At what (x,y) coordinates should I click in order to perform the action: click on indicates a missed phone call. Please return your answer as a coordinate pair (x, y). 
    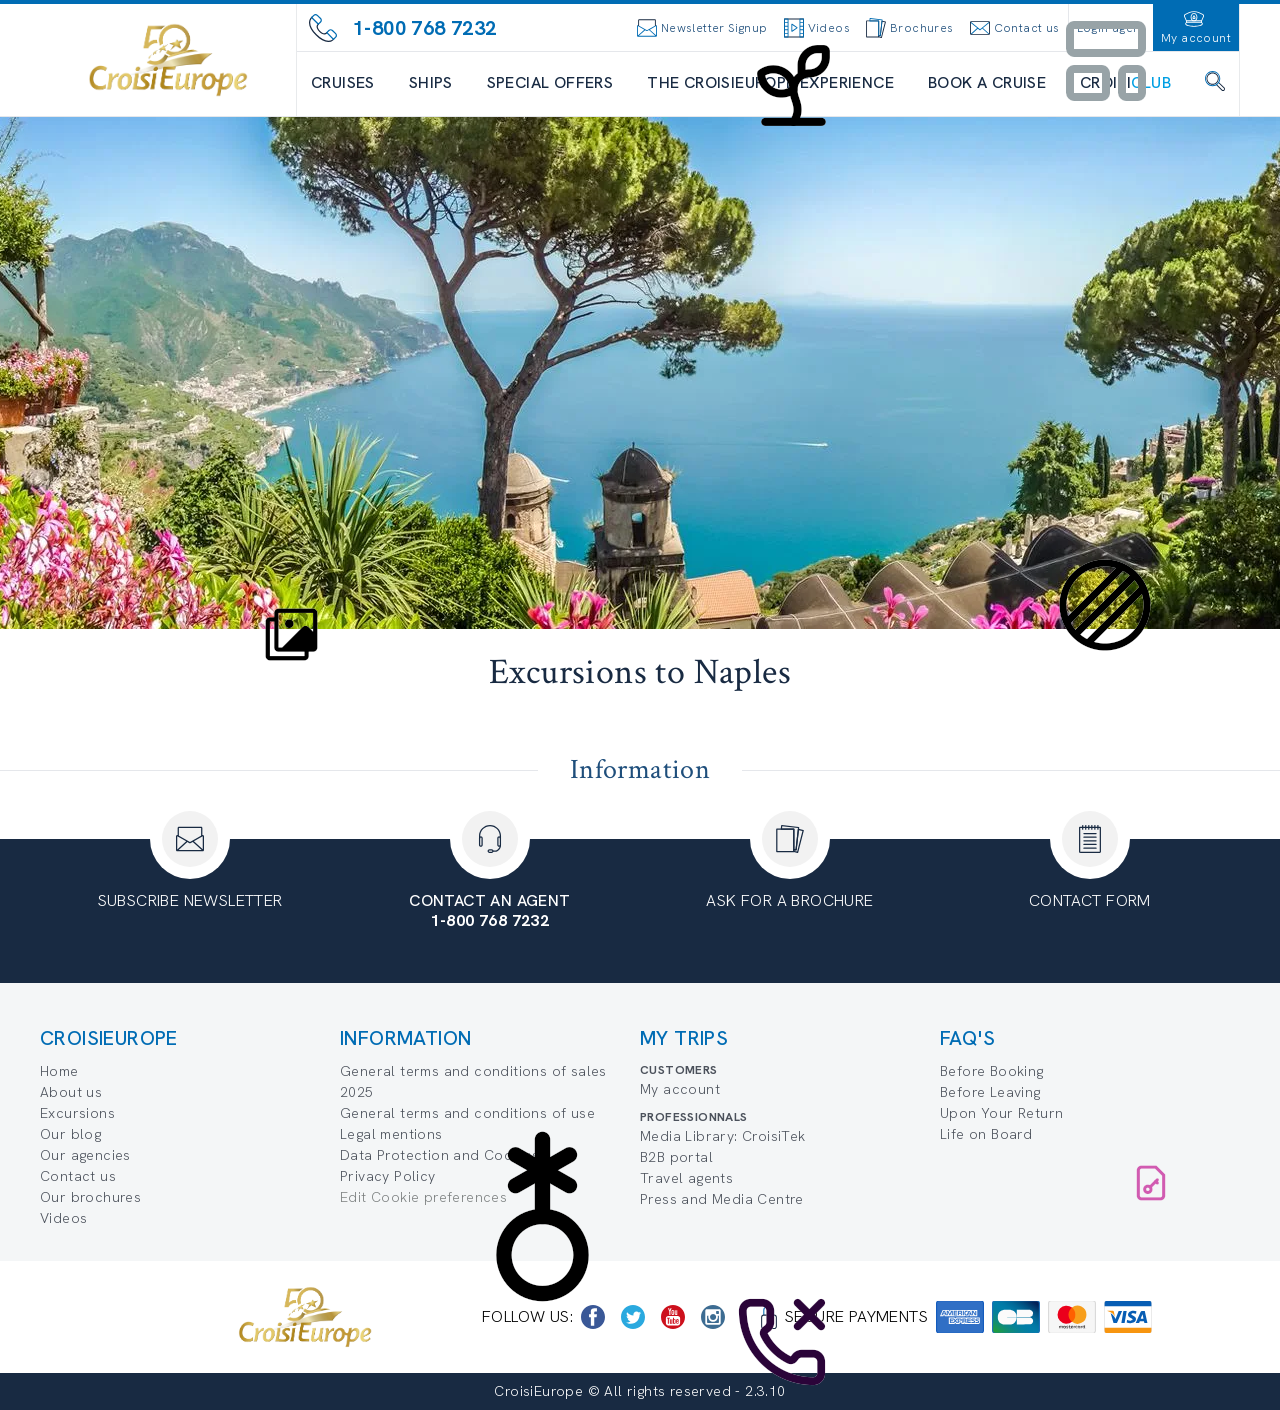
    Looking at the image, I should click on (782, 1342).